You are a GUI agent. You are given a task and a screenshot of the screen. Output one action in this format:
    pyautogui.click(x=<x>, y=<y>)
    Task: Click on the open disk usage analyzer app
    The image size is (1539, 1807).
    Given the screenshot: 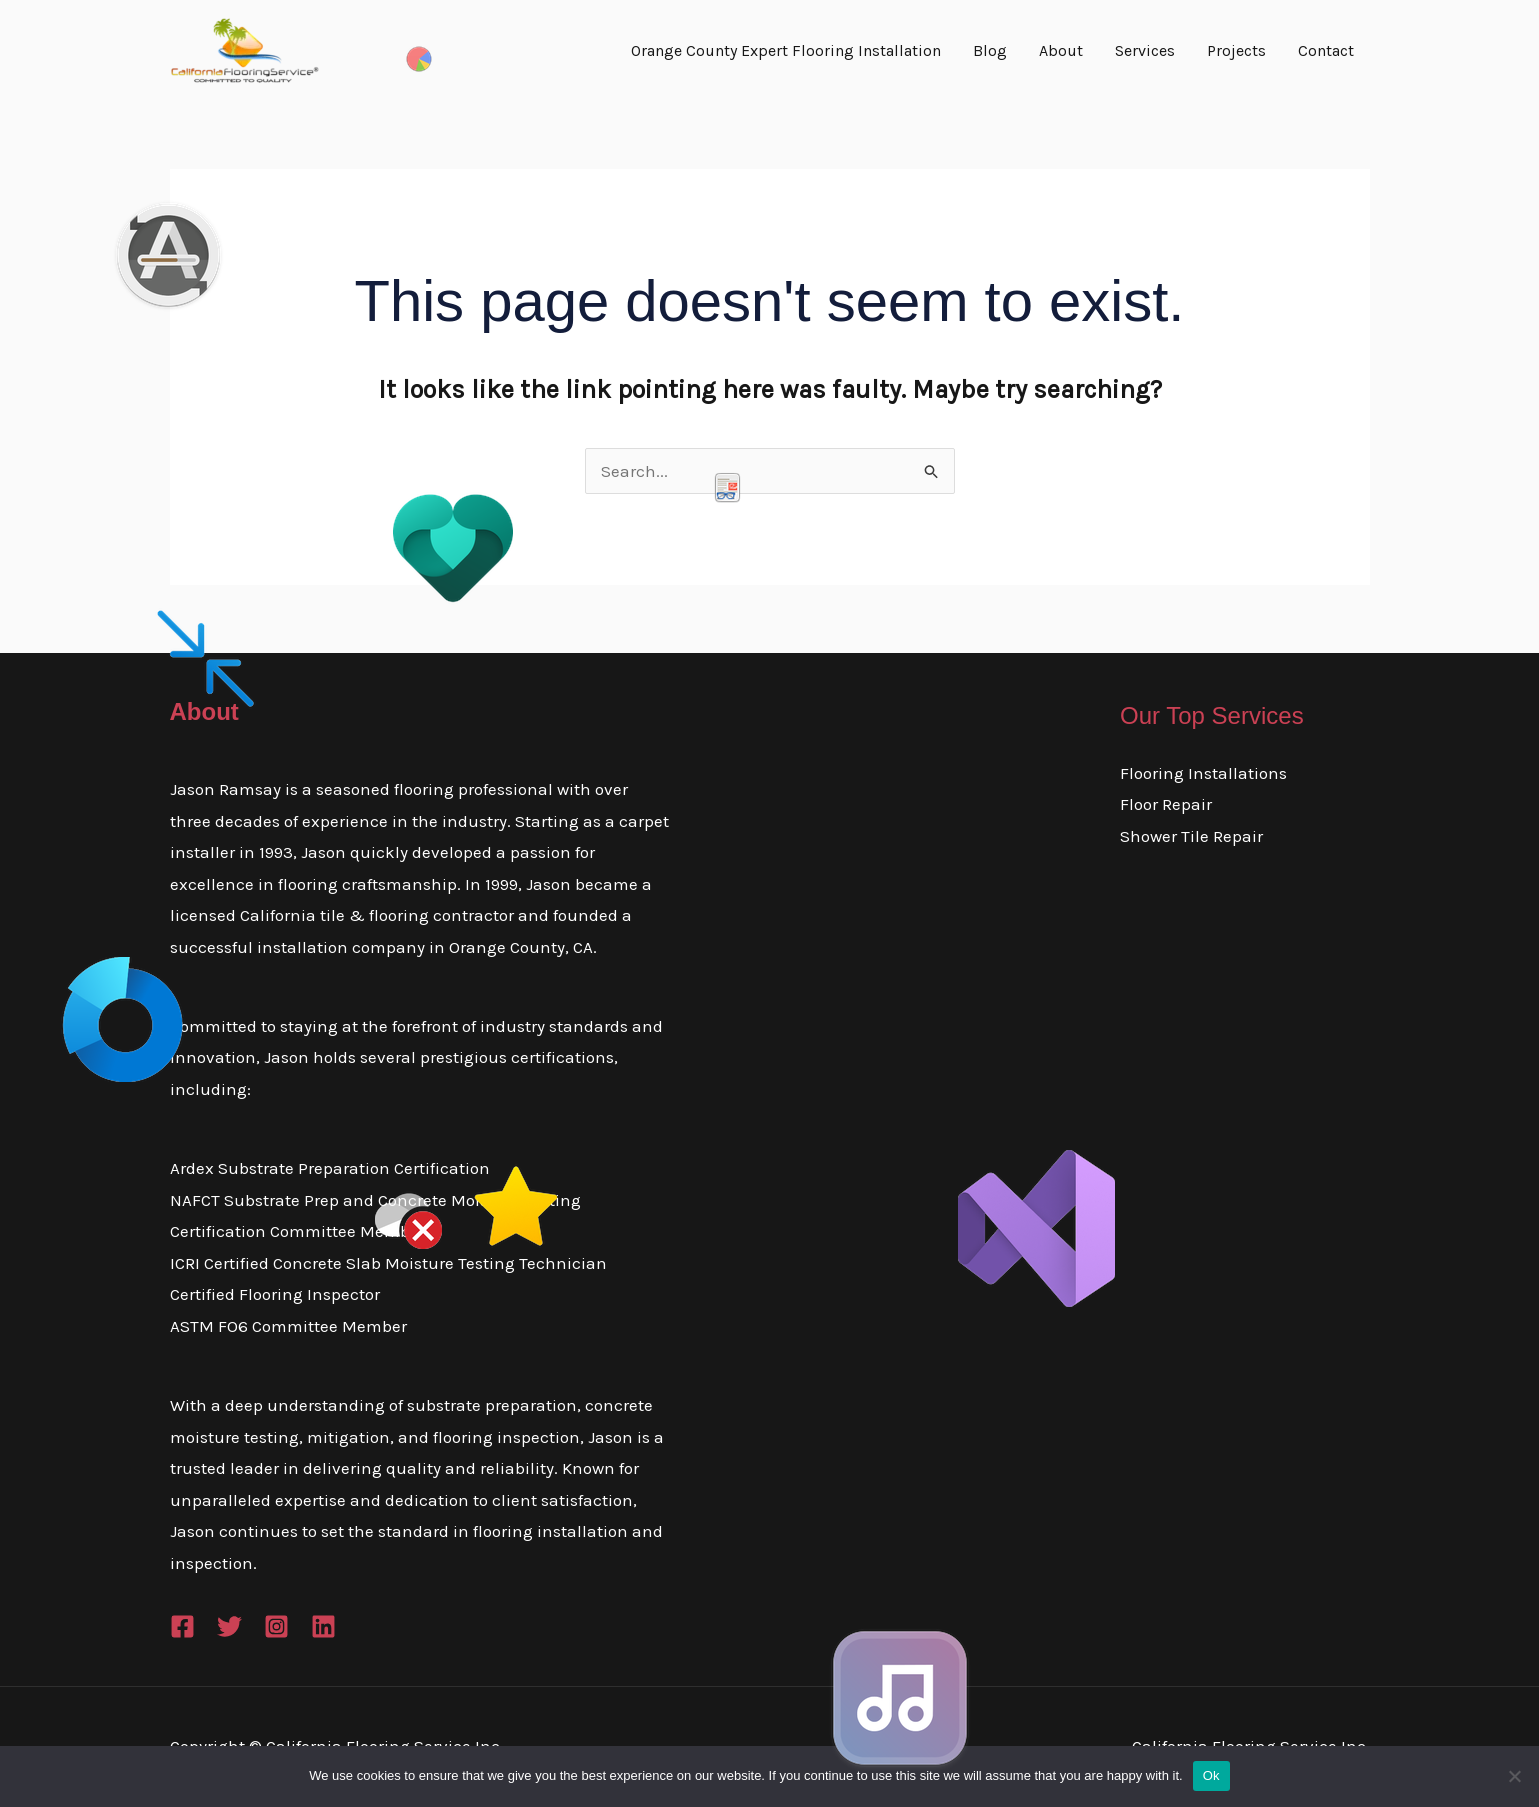 What is the action you would take?
    pyautogui.click(x=419, y=59)
    